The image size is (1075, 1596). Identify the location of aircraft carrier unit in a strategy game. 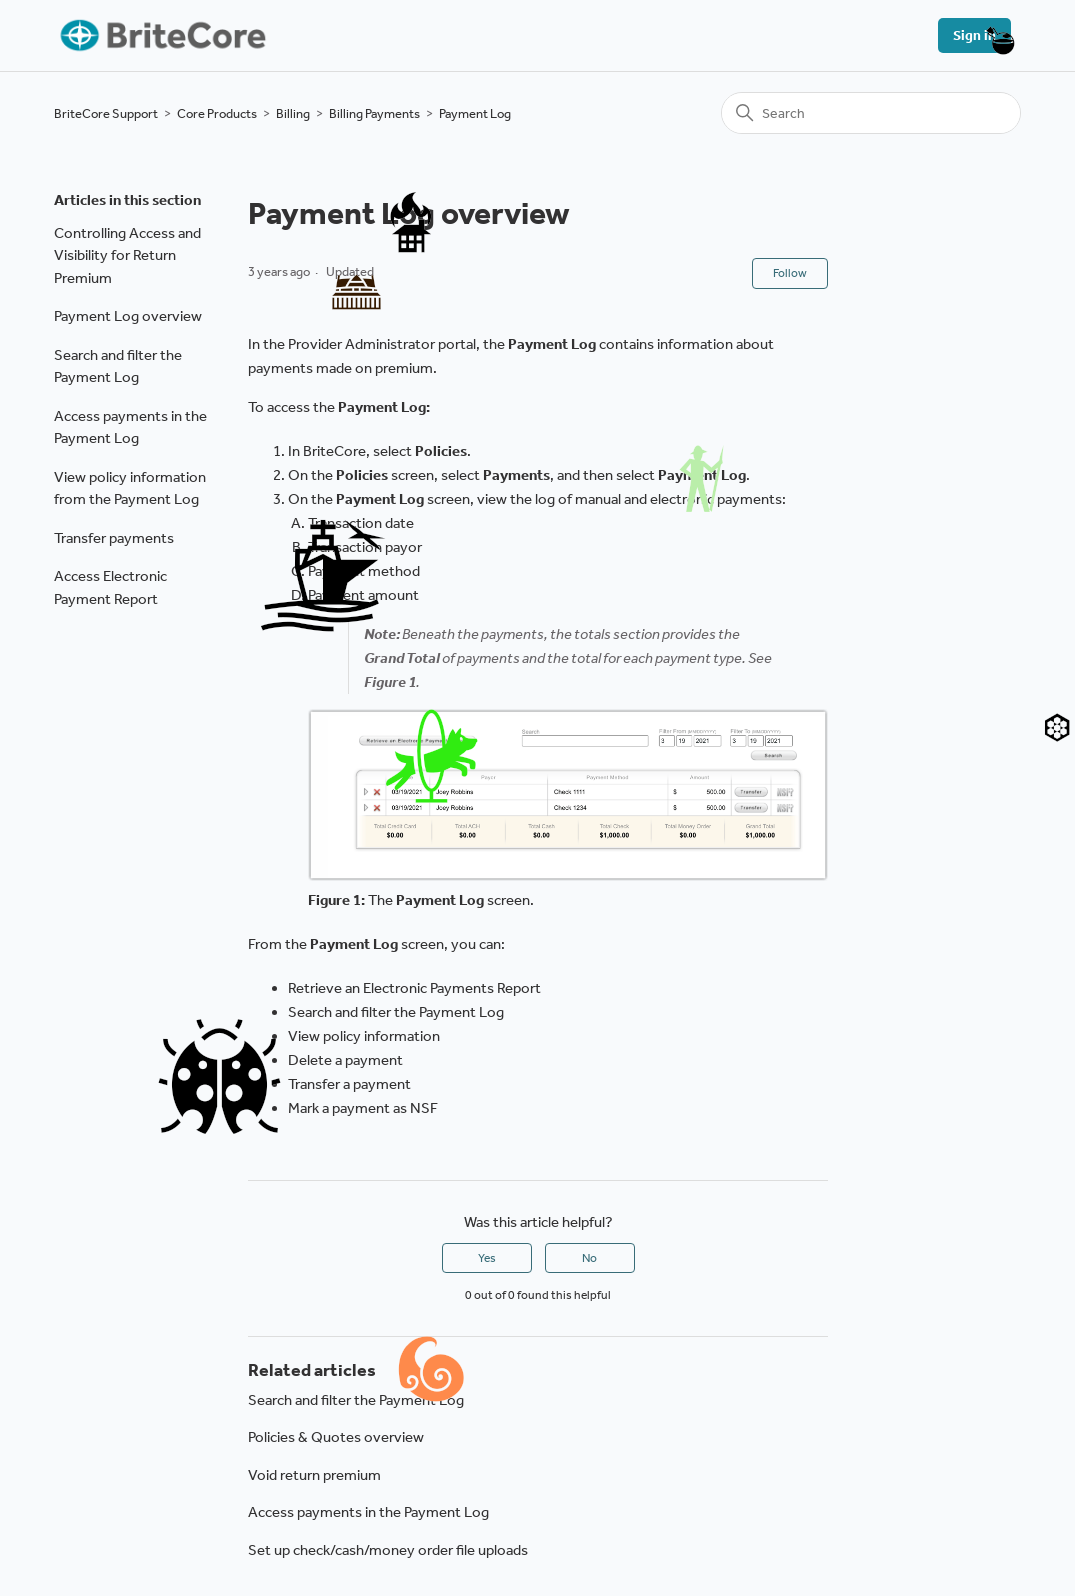
(323, 581).